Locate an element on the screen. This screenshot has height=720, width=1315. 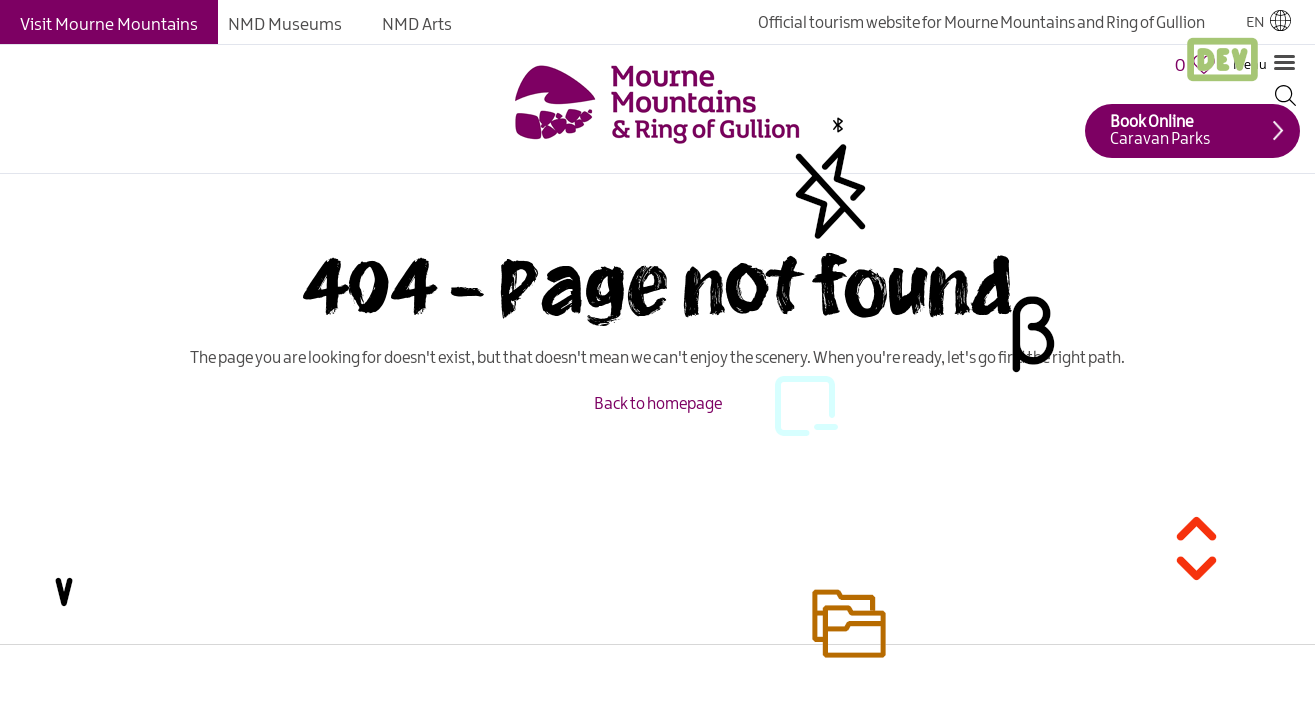
indicates a feature in beta testing phase is located at coordinates (1031, 330).